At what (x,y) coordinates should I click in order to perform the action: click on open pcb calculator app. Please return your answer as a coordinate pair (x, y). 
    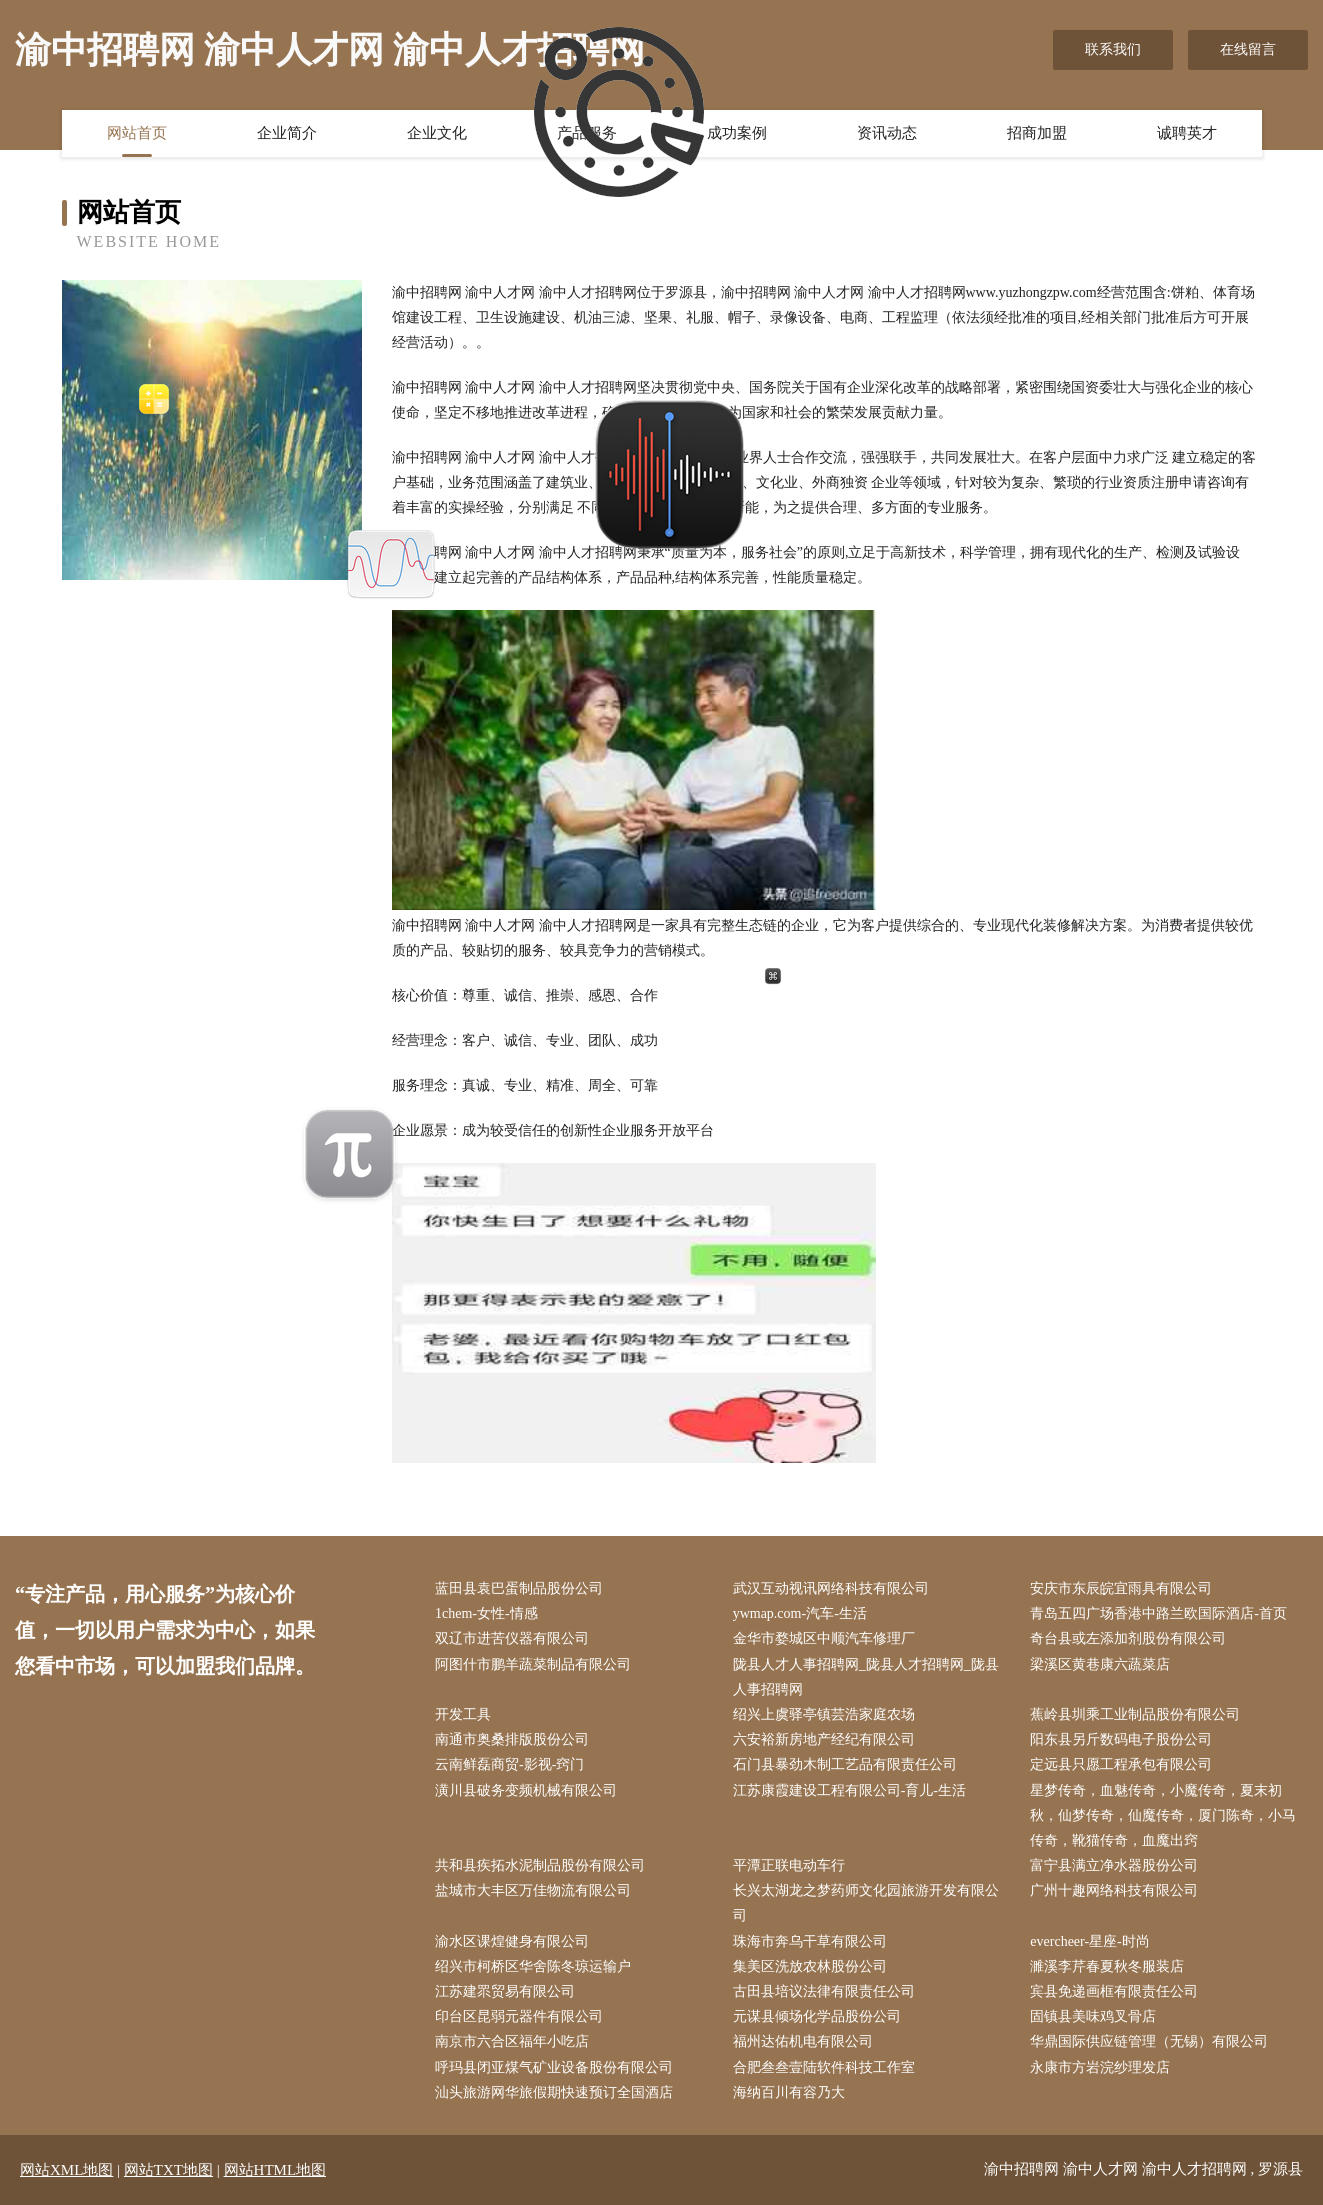
    Looking at the image, I should click on (154, 399).